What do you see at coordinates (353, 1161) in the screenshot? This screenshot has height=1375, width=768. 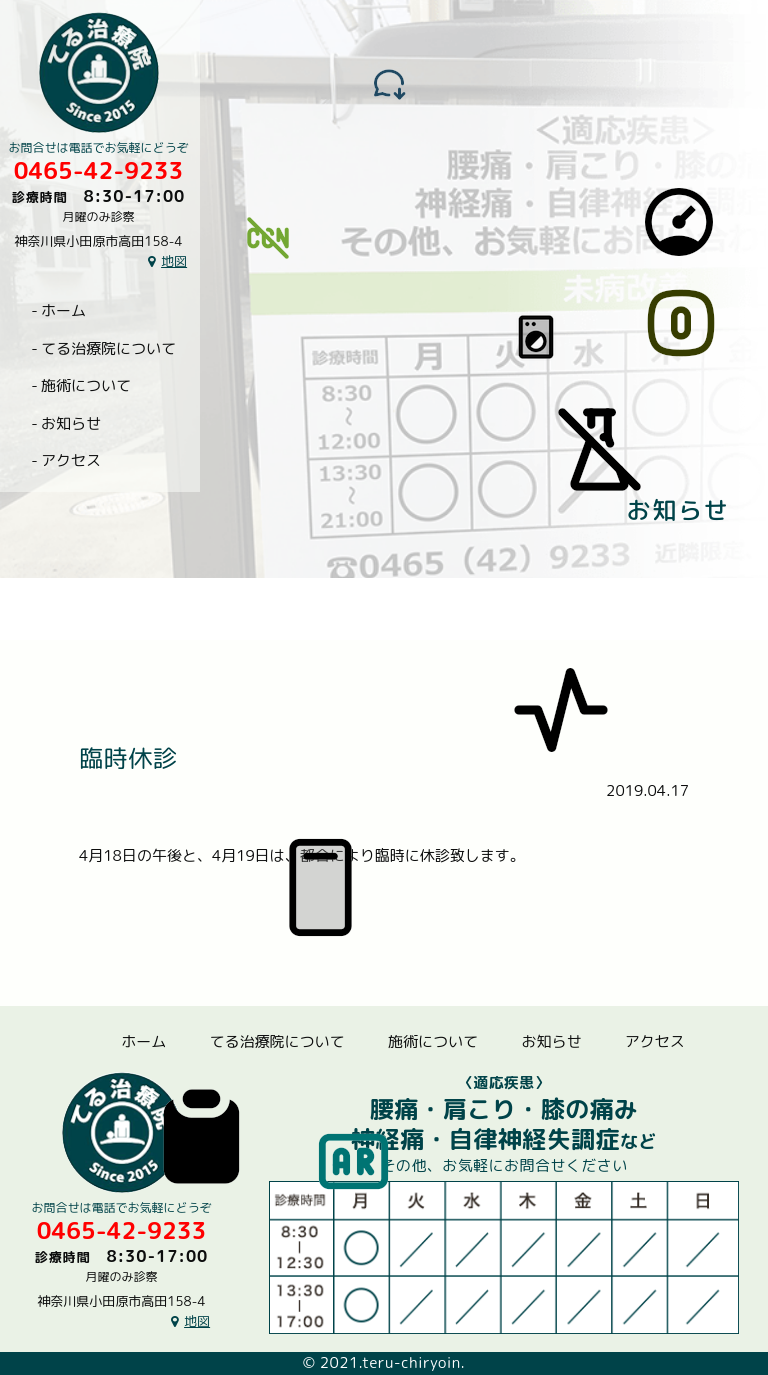 I see `indicates augmented reality feature available` at bounding box center [353, 1161].